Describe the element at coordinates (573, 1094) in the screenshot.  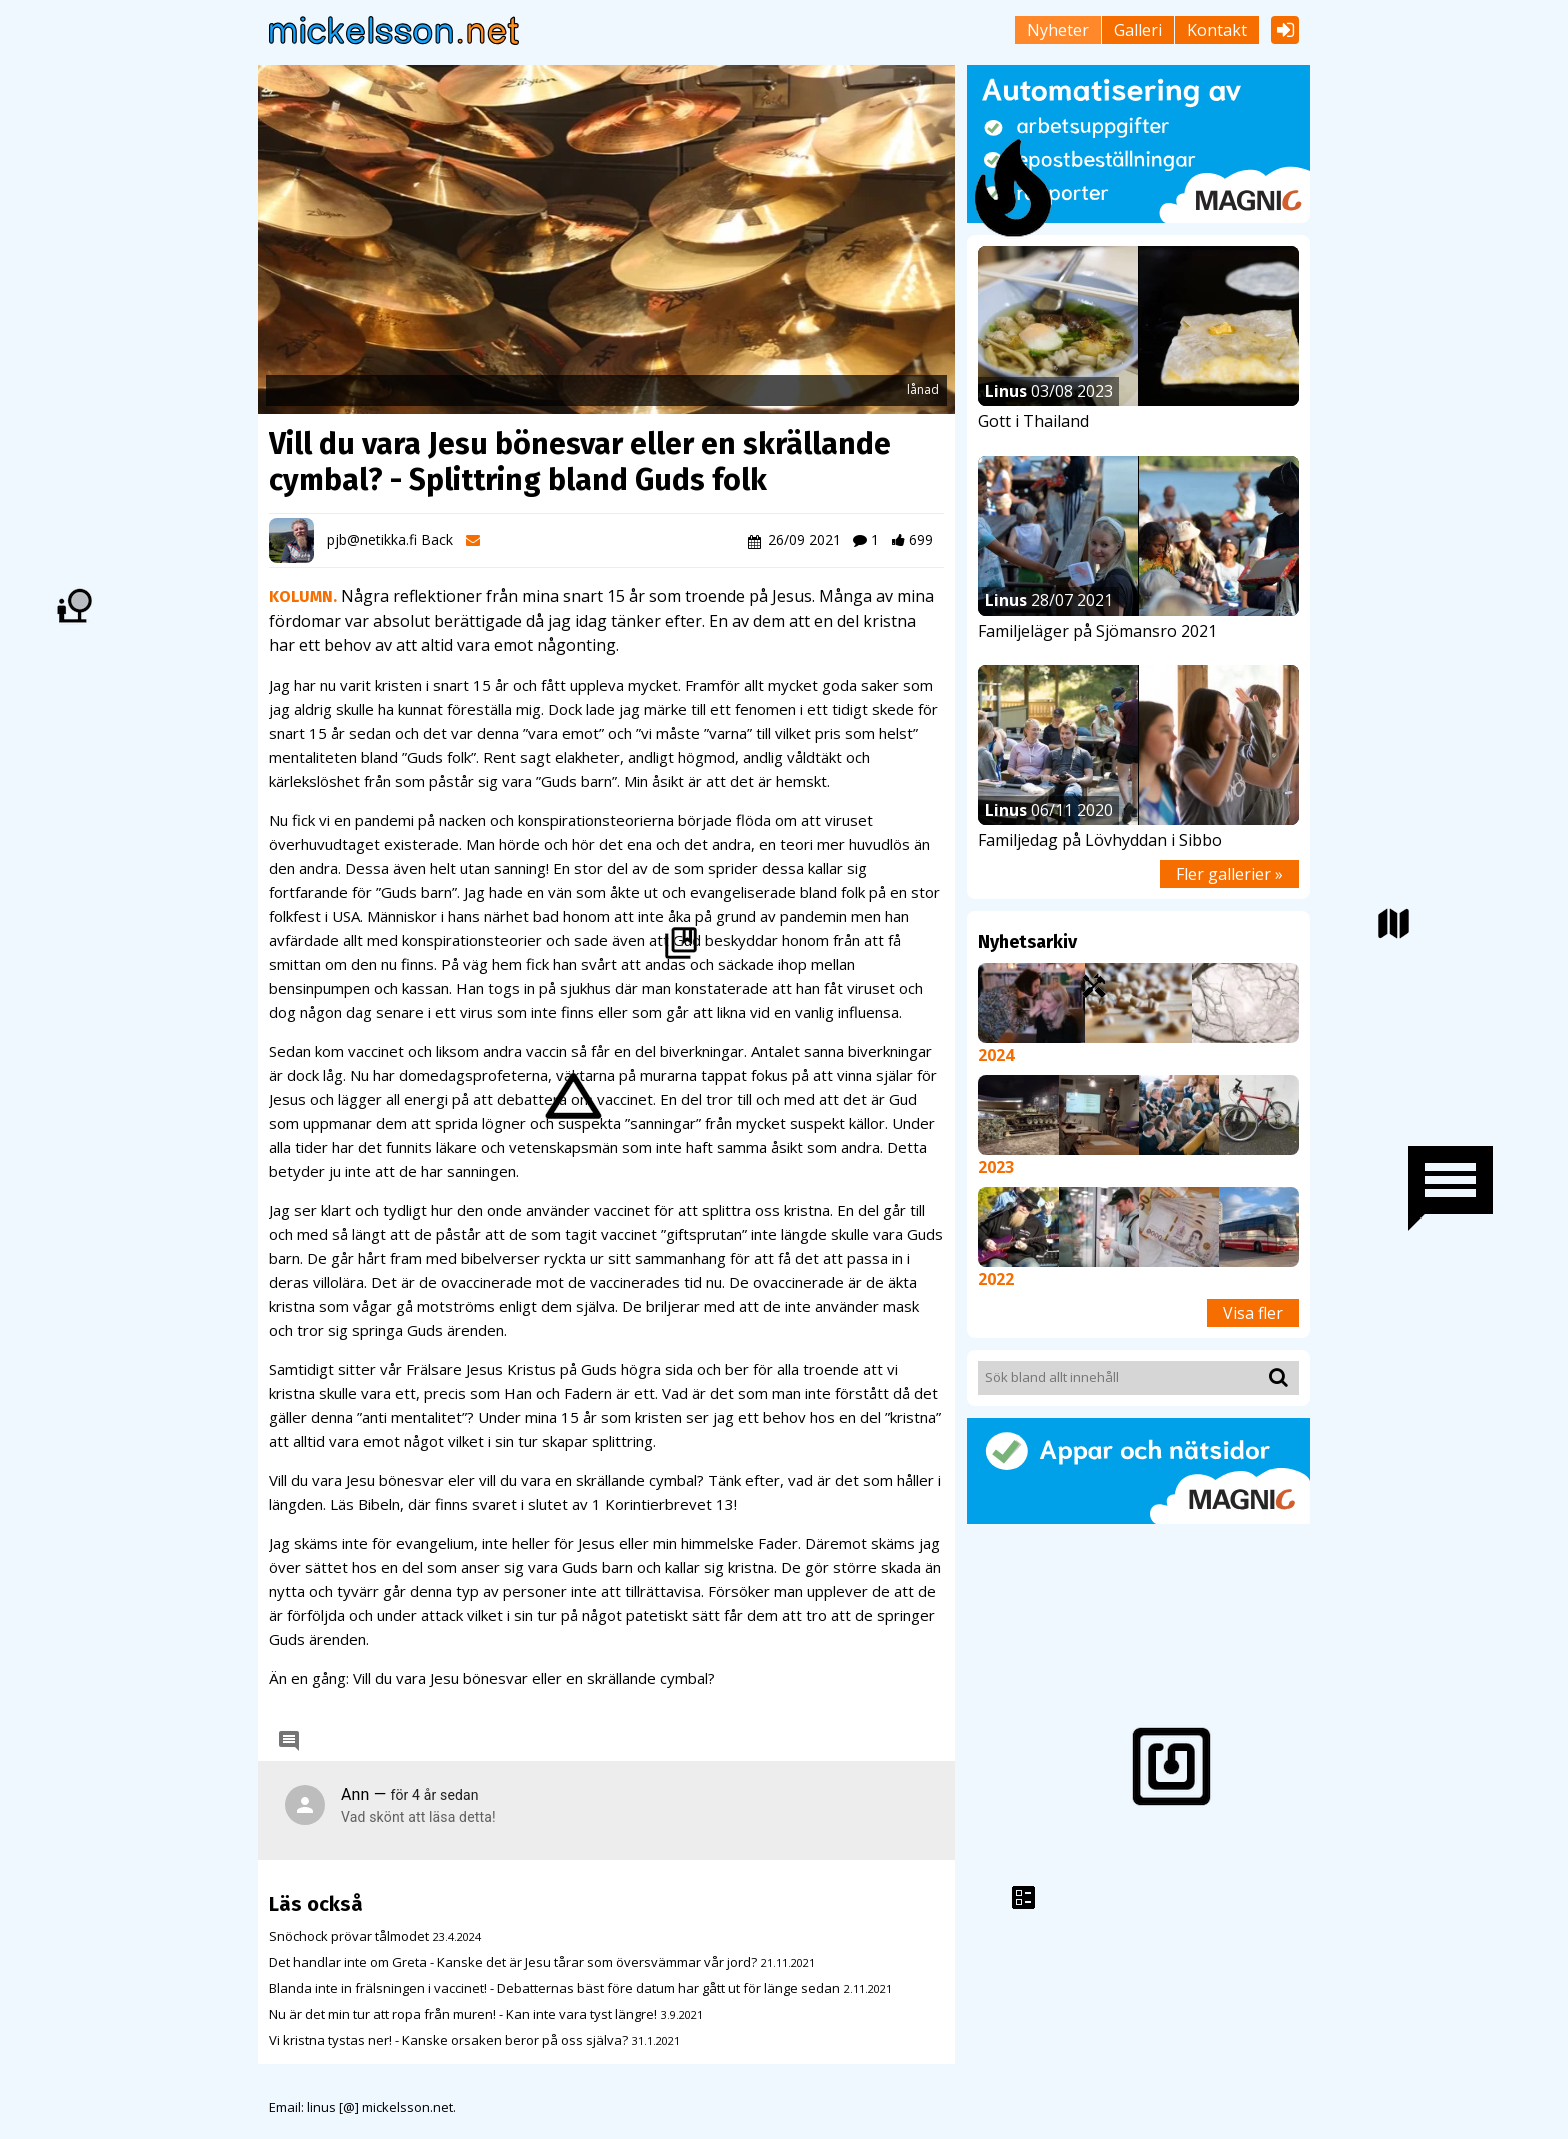
I see `view change history or version log` at that location.